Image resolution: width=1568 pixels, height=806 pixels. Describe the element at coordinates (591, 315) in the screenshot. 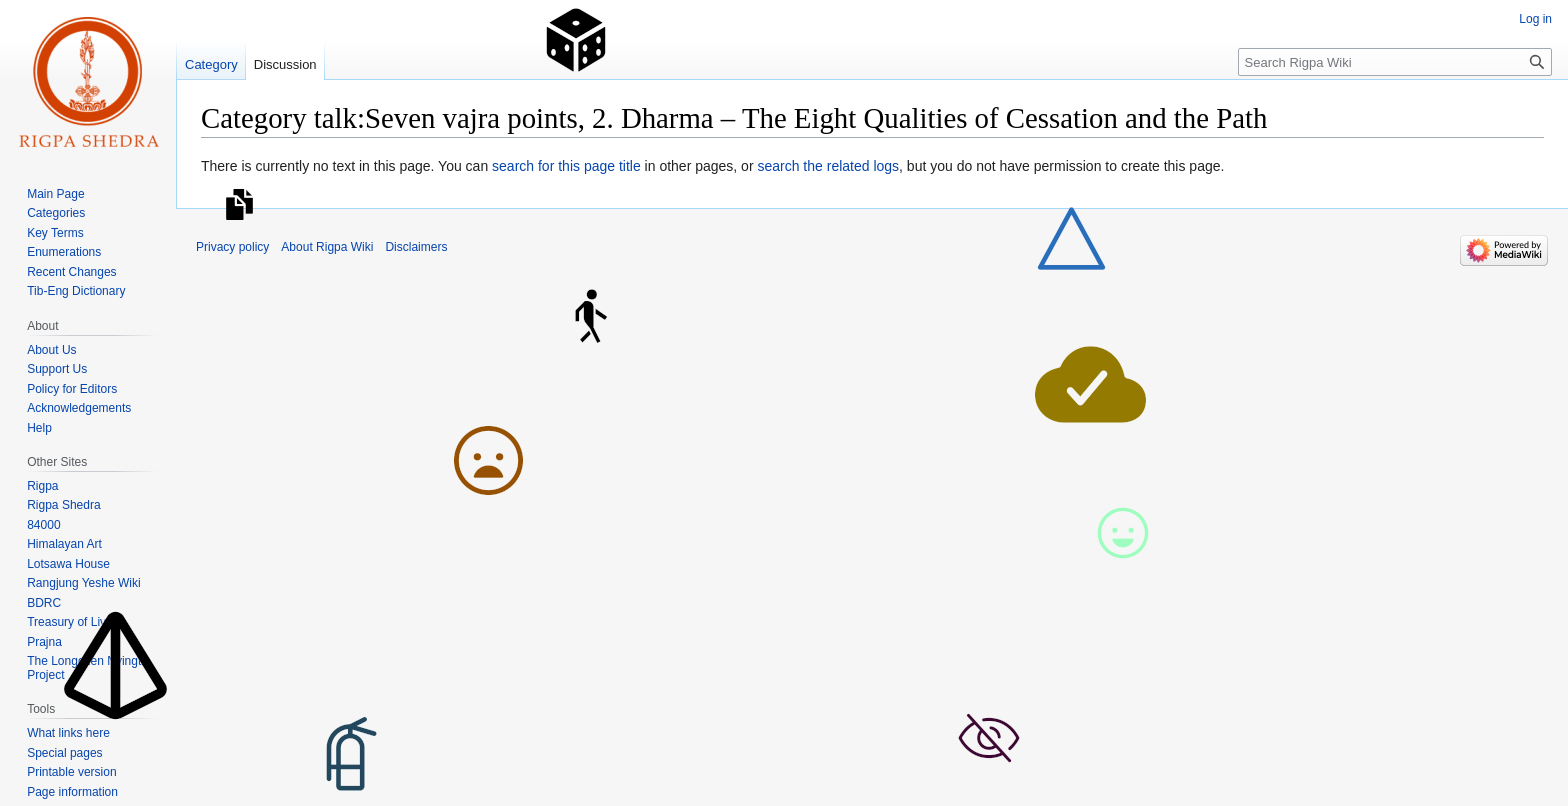

I see `get walking directions` at that location.